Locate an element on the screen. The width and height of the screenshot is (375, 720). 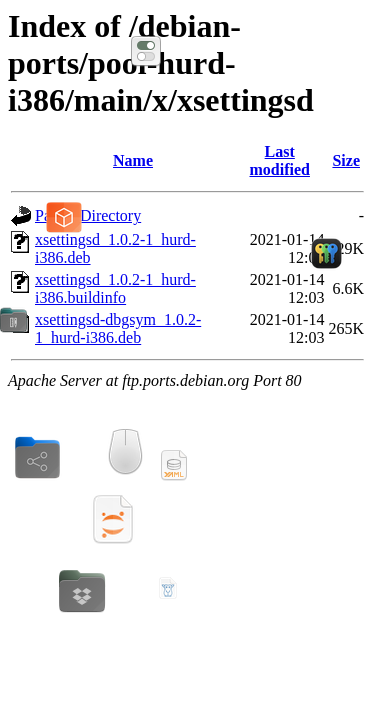
mouse input device settings is located at coordinates (125, 452).